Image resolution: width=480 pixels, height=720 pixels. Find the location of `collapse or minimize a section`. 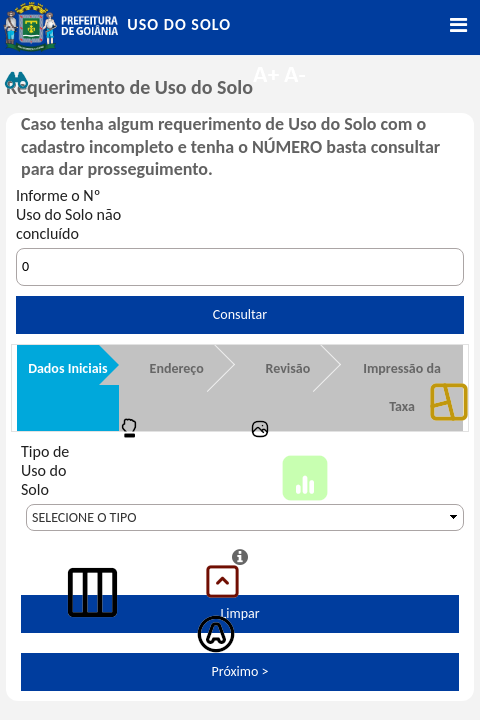

collapse or minimize a section is located at coordinates (222, 581).